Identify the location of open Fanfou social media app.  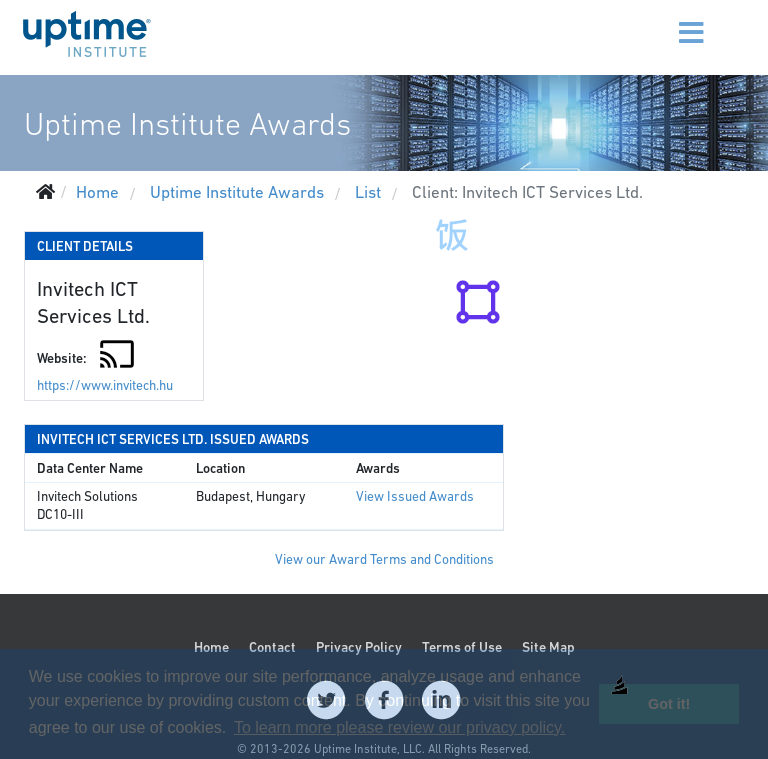
(452, 235).